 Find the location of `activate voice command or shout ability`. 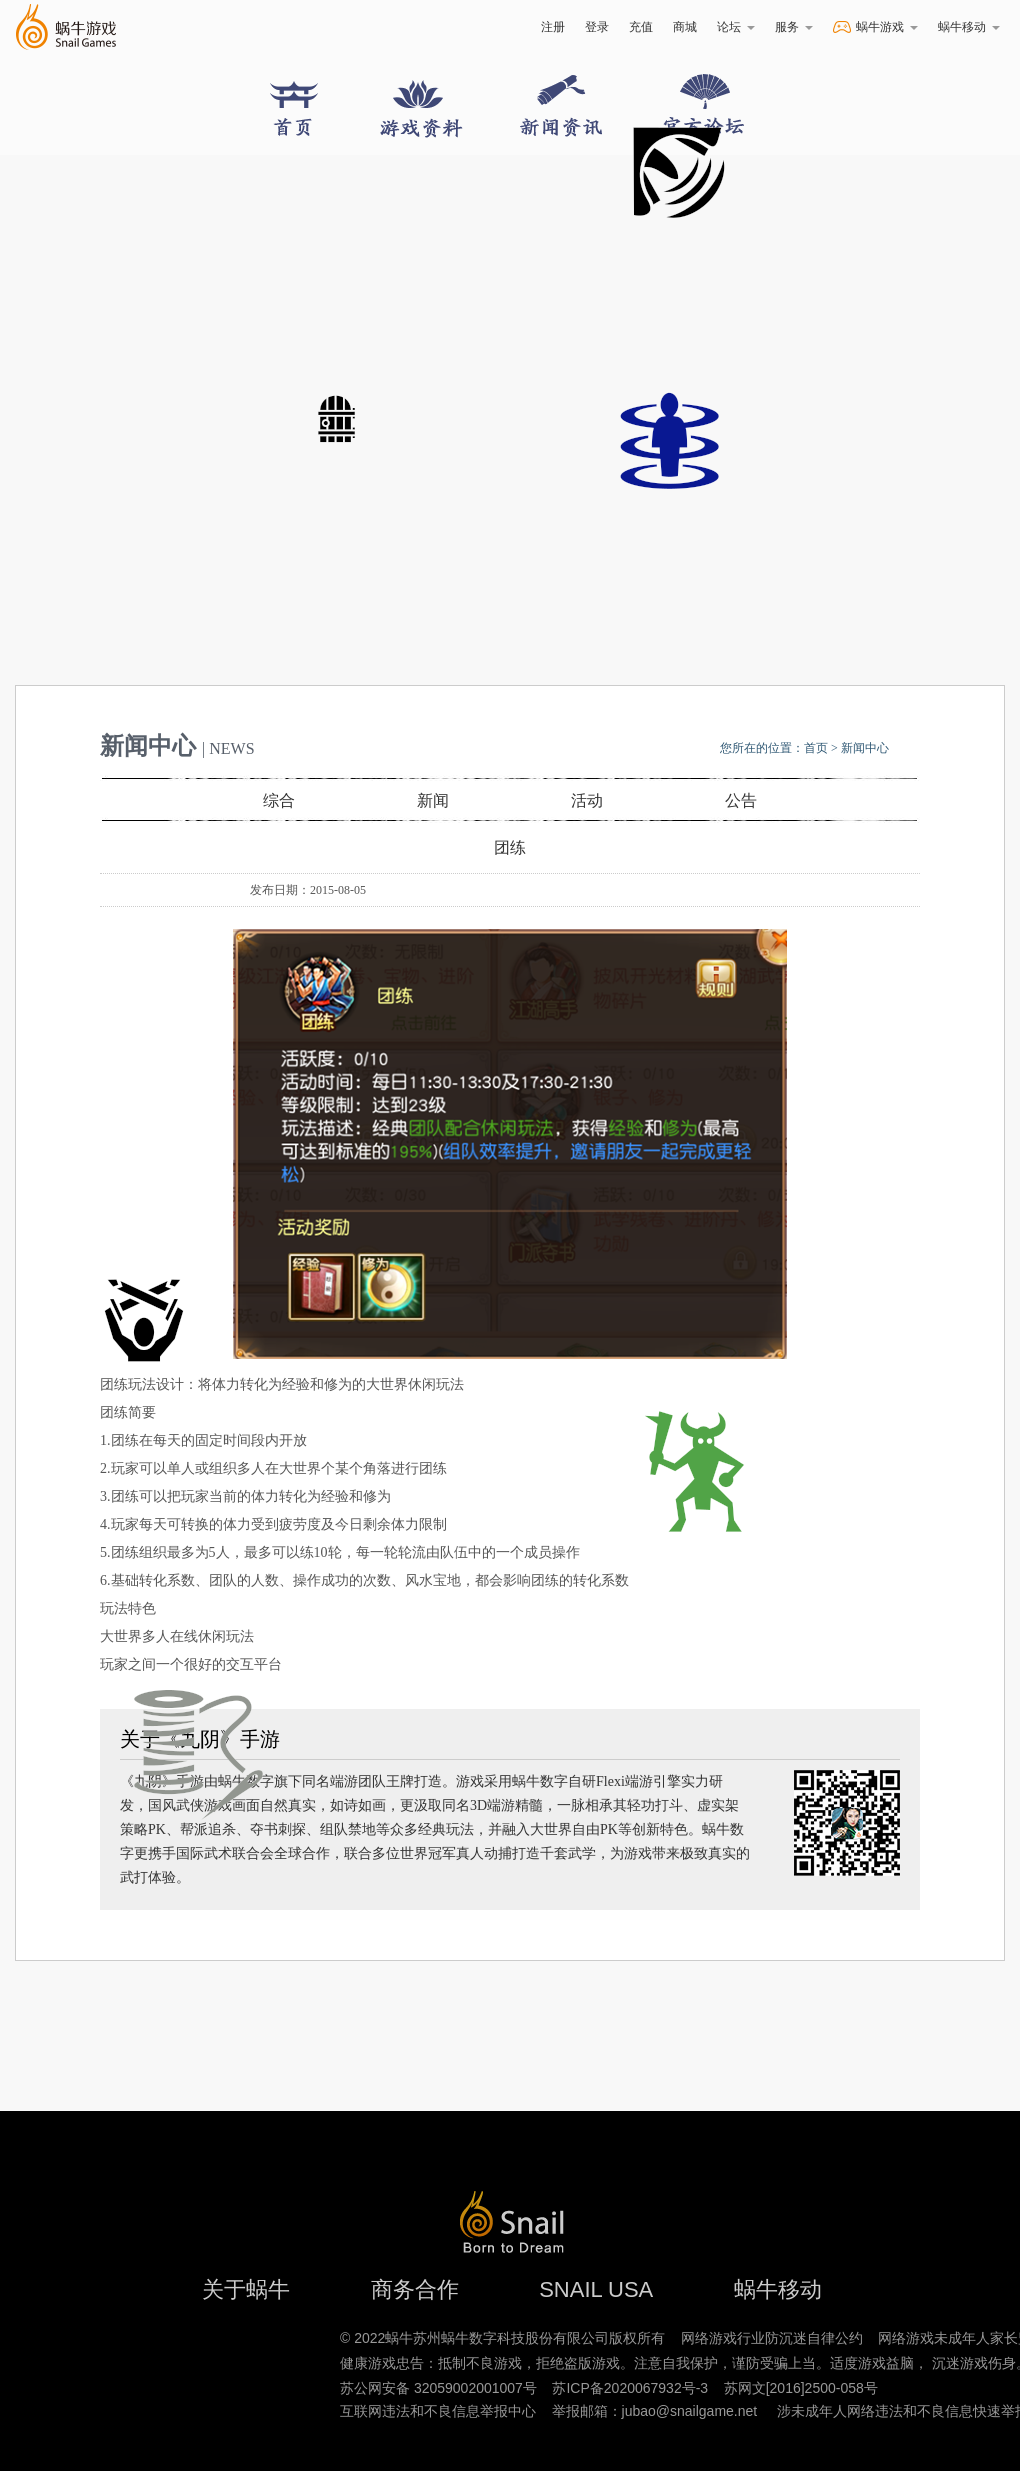

activate voice command or shout ability is located at coordinates (679, 173).